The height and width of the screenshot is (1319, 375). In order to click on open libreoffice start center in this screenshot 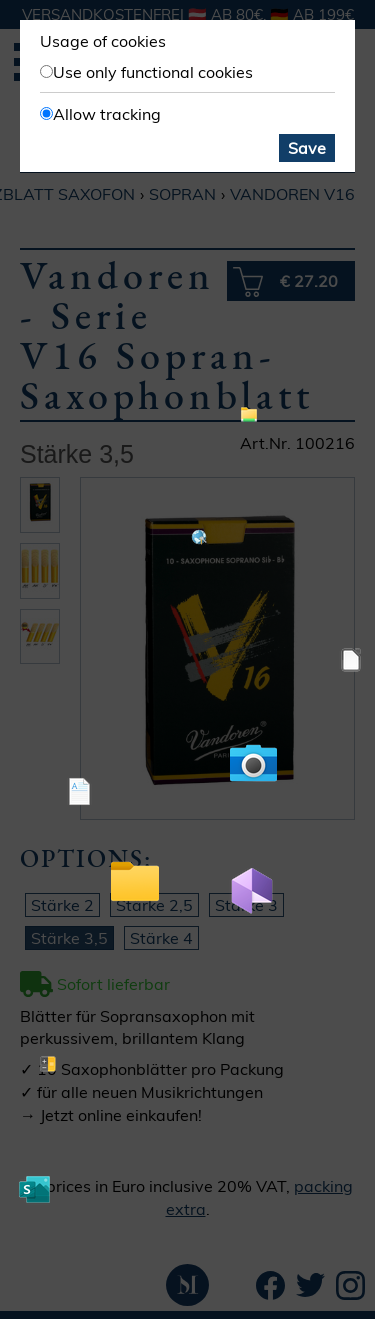, I will do `click(351, 660)`.